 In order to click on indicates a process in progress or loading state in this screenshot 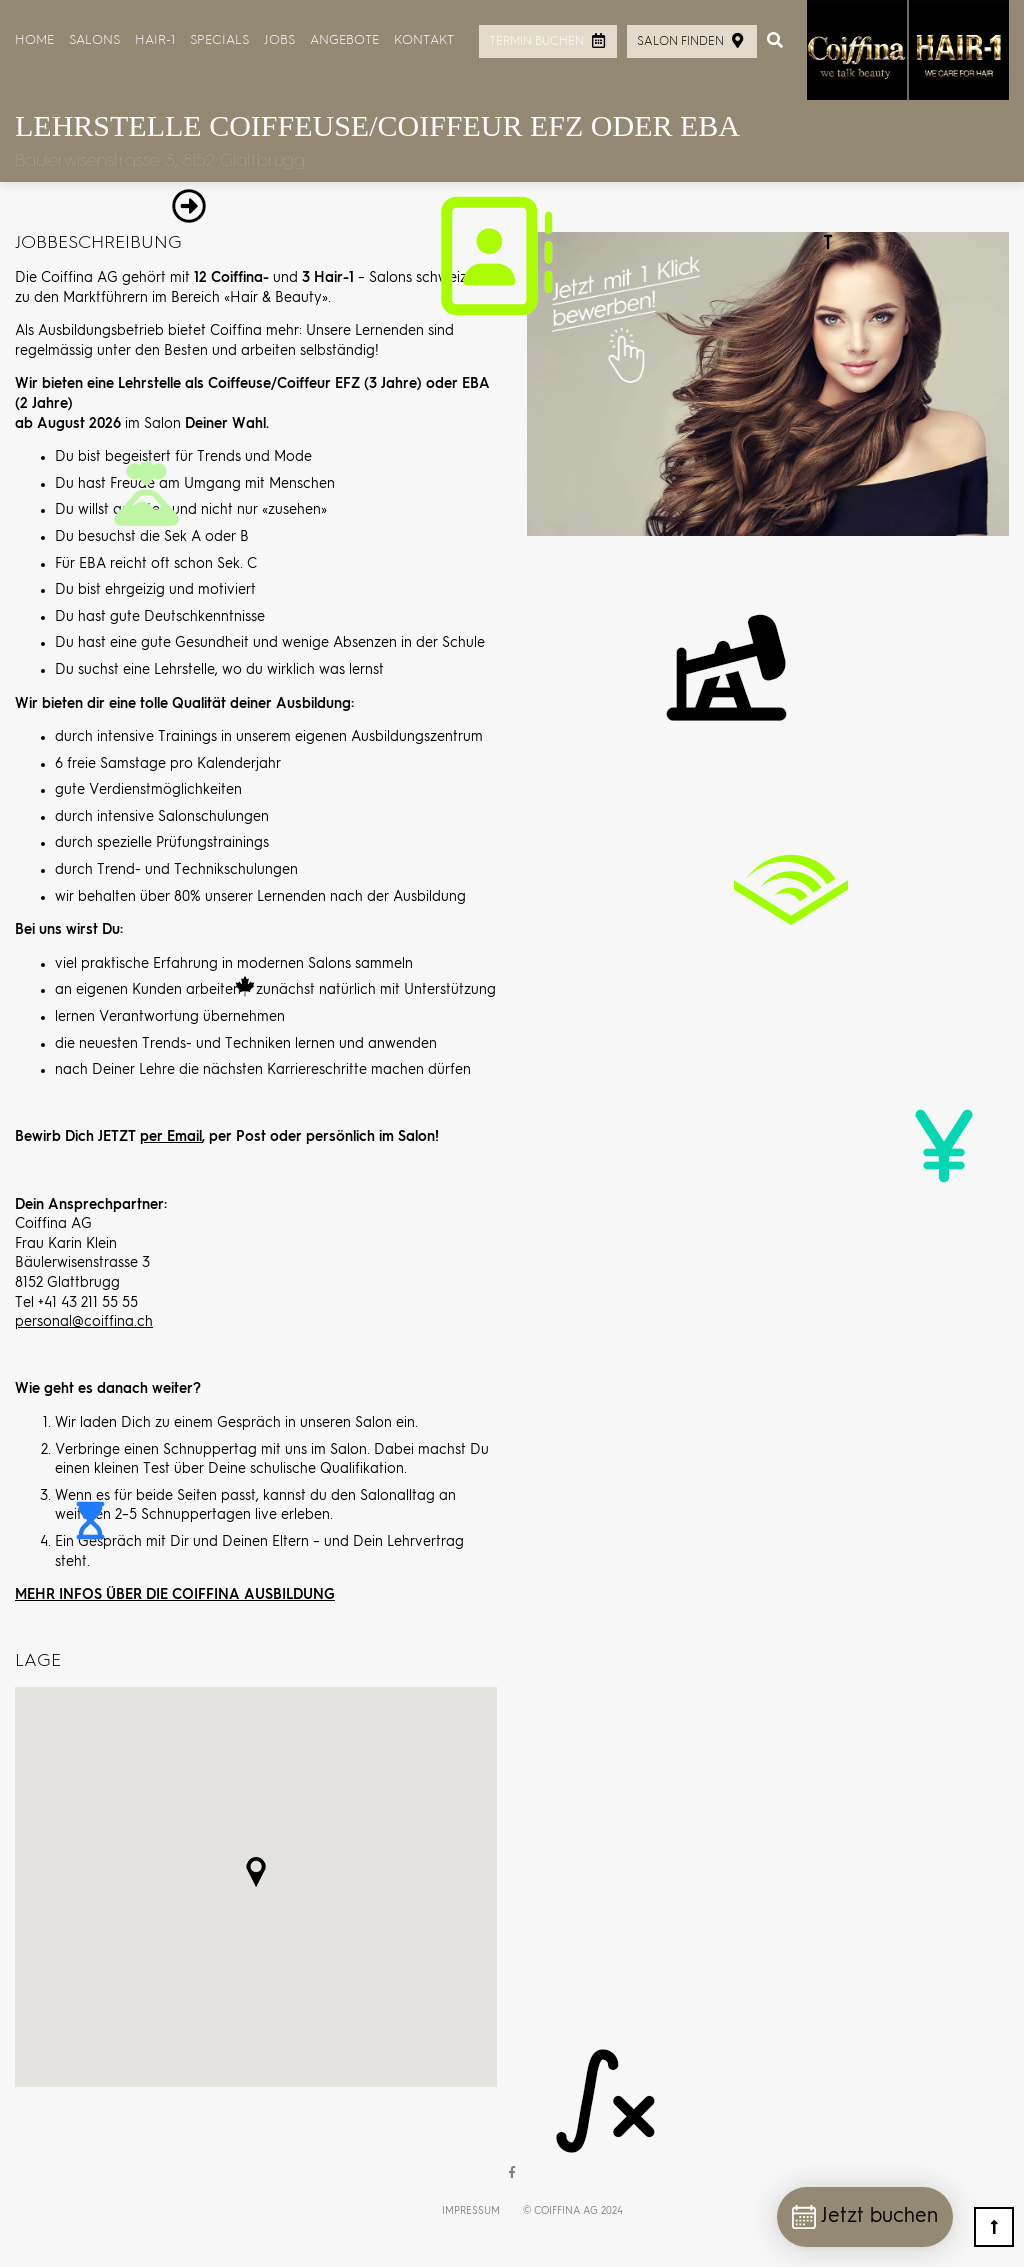, I will do `click(90, 1520)`.